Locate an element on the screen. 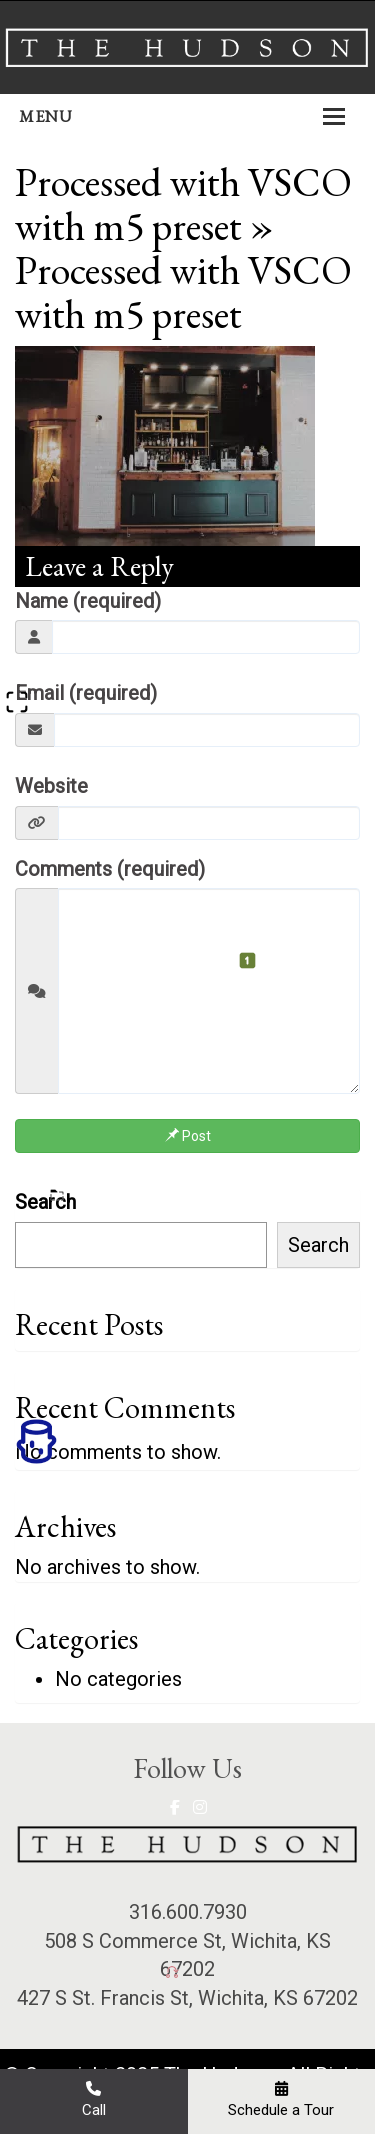  view wood or lumber materials is located at coordinates (36, 1441).